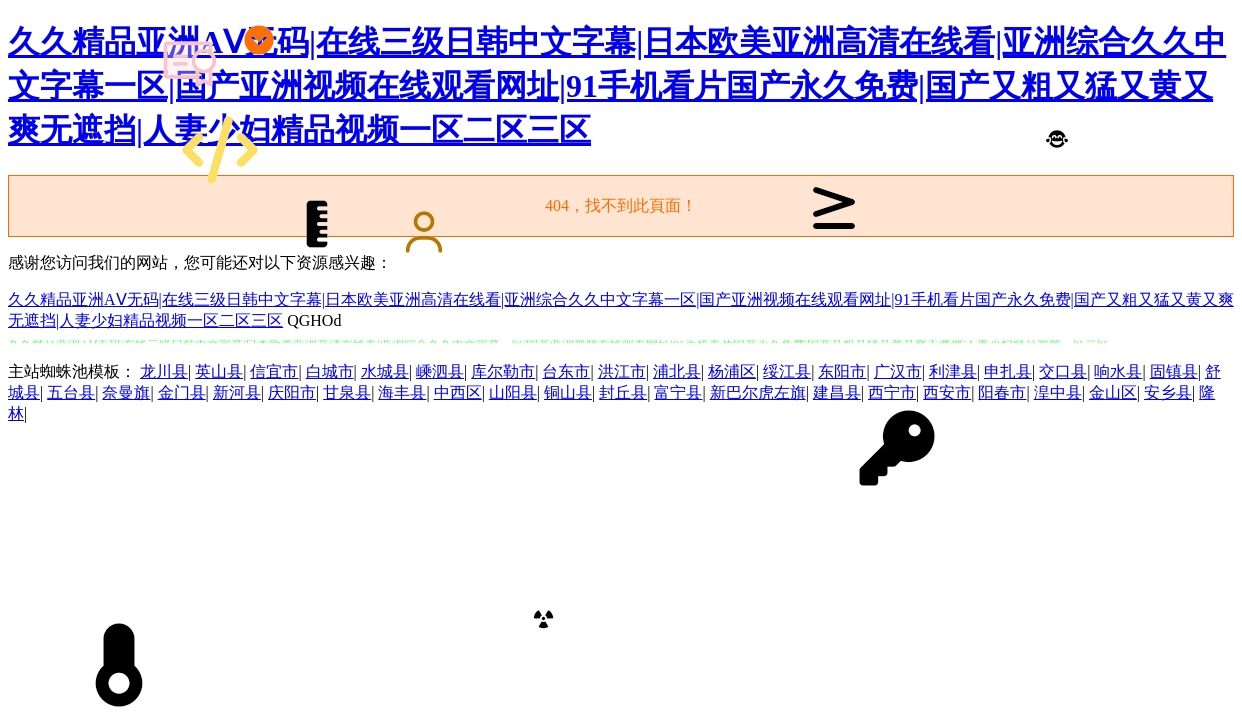  What do you see at coordinates (220, 150) in the screenshot?
I see `view or edit source code` at bounding box center [220, 150].